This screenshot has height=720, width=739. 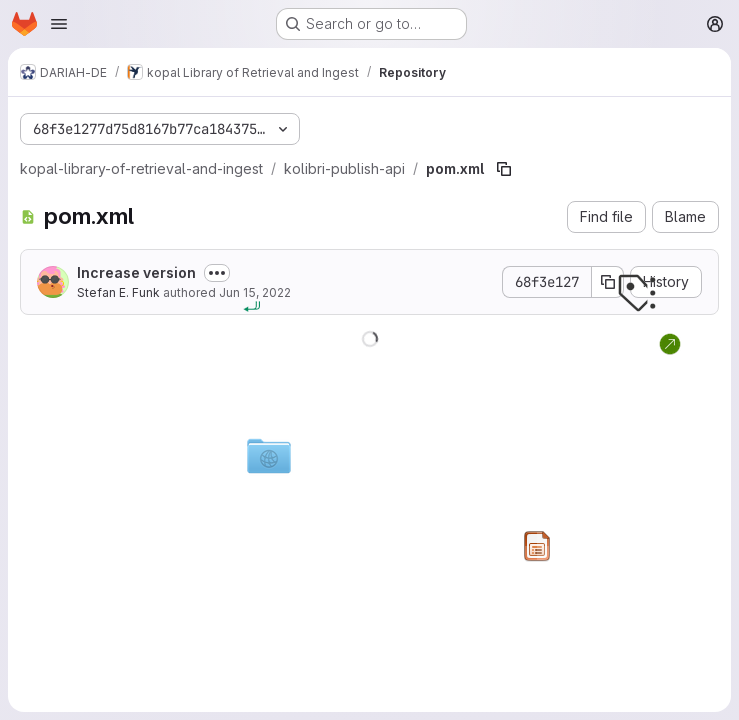 What do you see at coordinates (637, 293) in the screenshot?
I see `view or manage music tags` at bounding box center [637, 293].